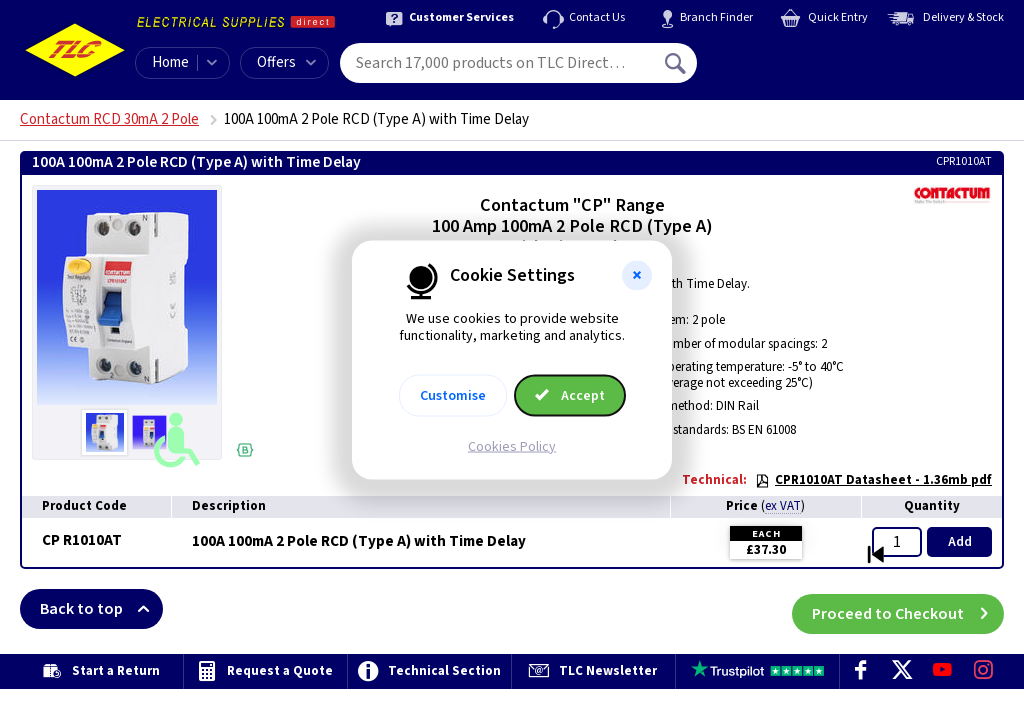 The height and width of the screenshot is (720, 1024). What do you see at coordinates (245, 450) in the screenshot?
I see `bootstrap framework logo` at bounding box center [245, 450].